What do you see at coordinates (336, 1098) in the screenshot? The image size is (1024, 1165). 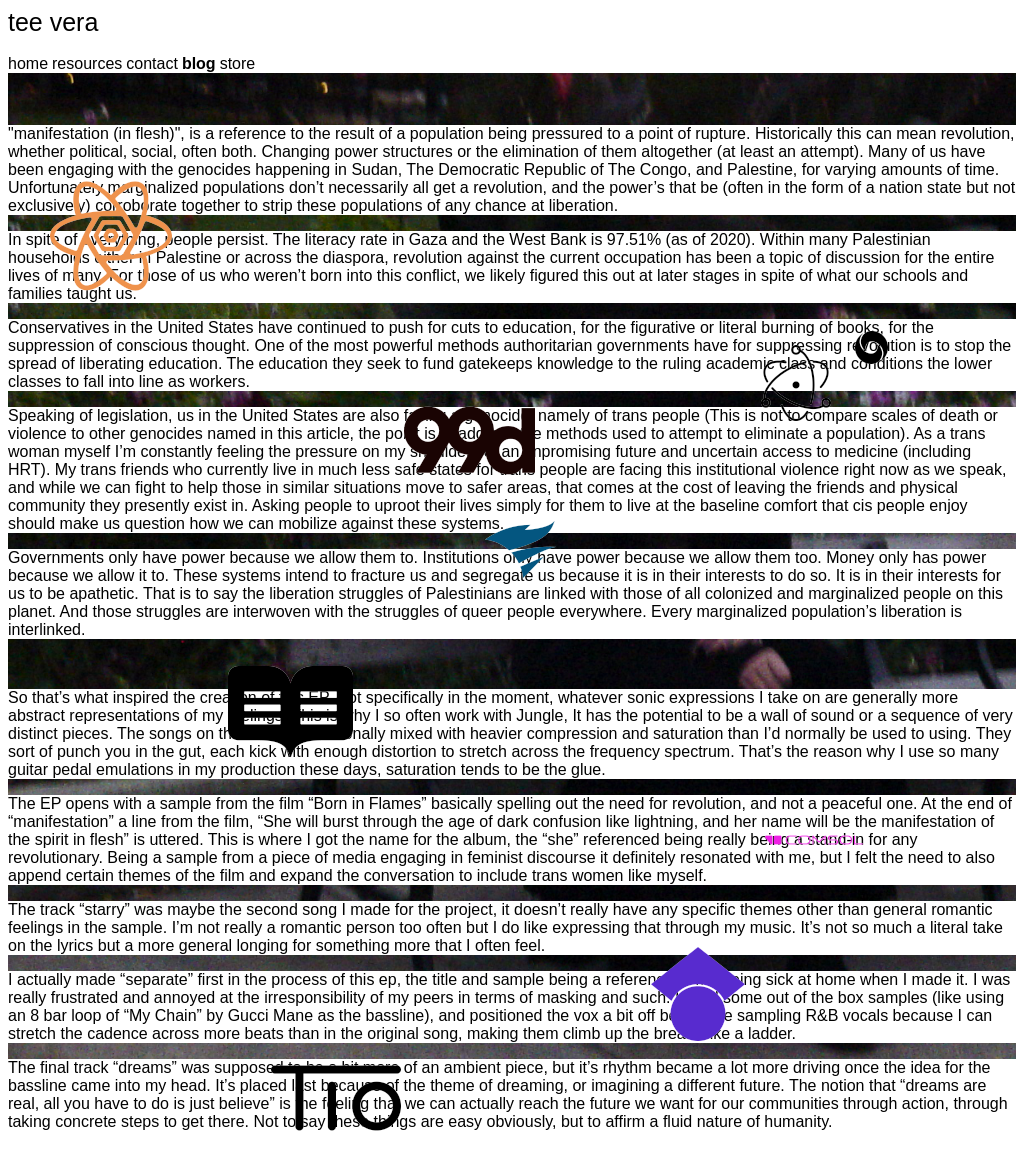 I see `open try it online code interpreter` at bounding box center [336, 1098].